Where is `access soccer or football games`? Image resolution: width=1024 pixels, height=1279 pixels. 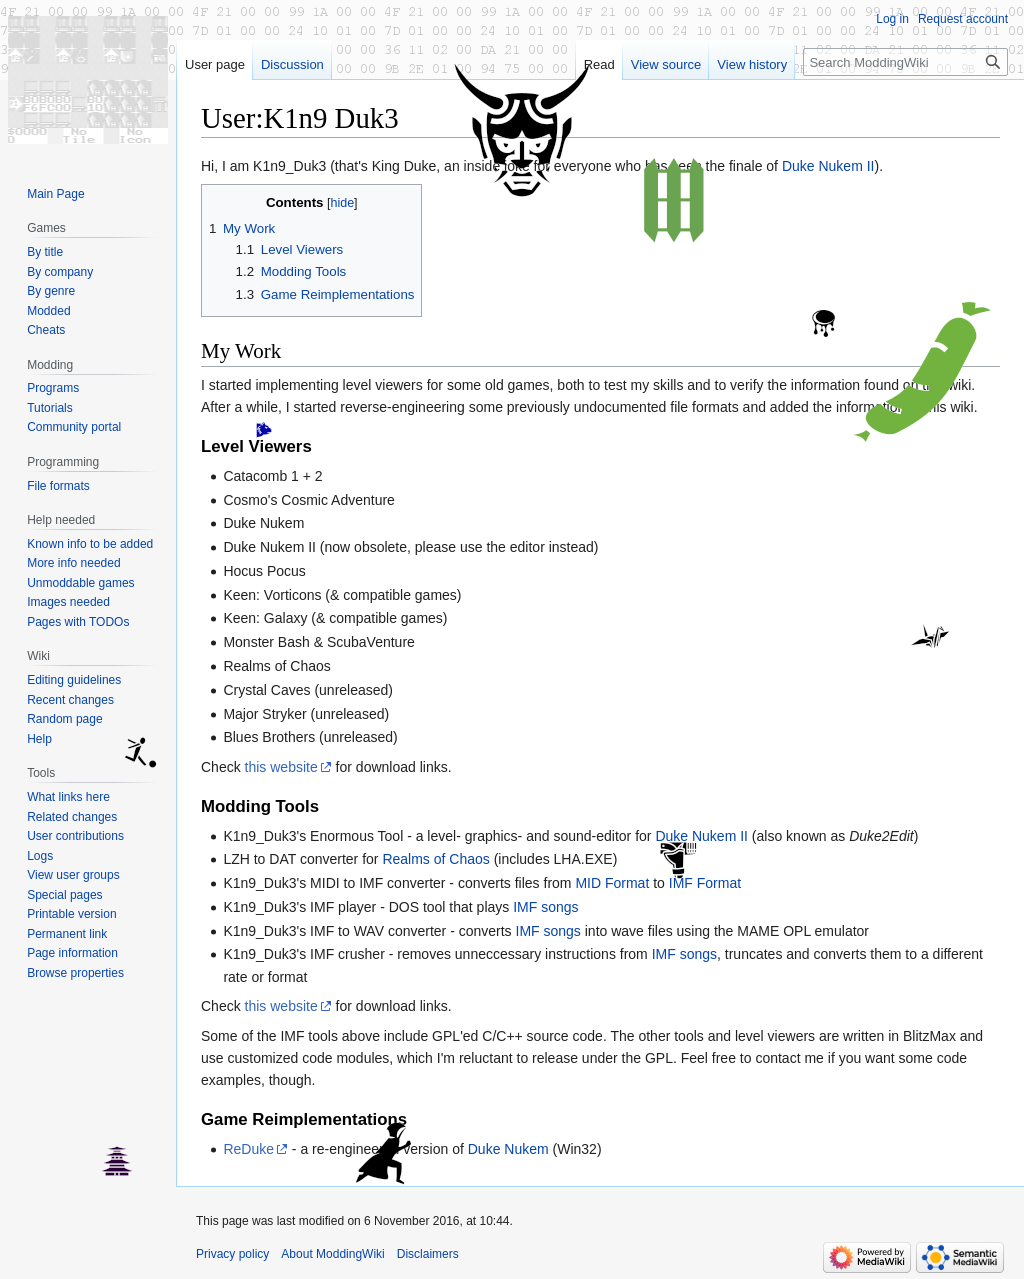 access soccer or football games is located at coordinates (140, 752).